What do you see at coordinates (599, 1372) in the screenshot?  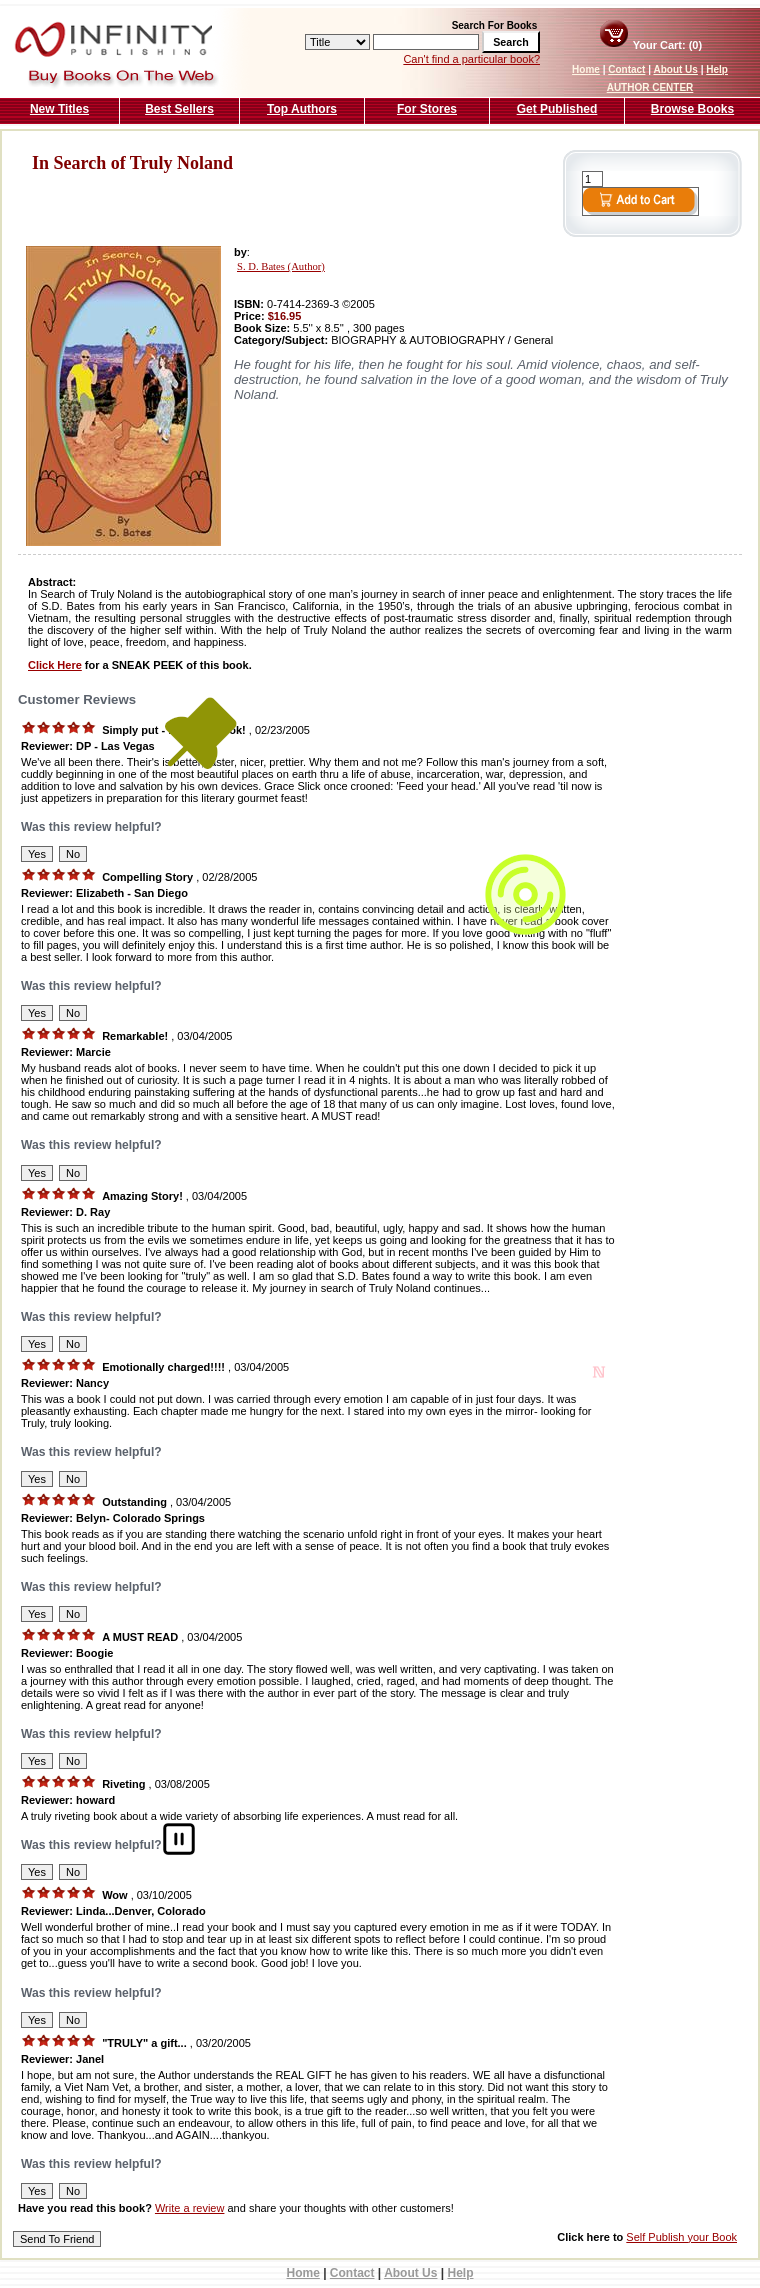 I see `open the Notion app` at bounding box center [599, 1372].